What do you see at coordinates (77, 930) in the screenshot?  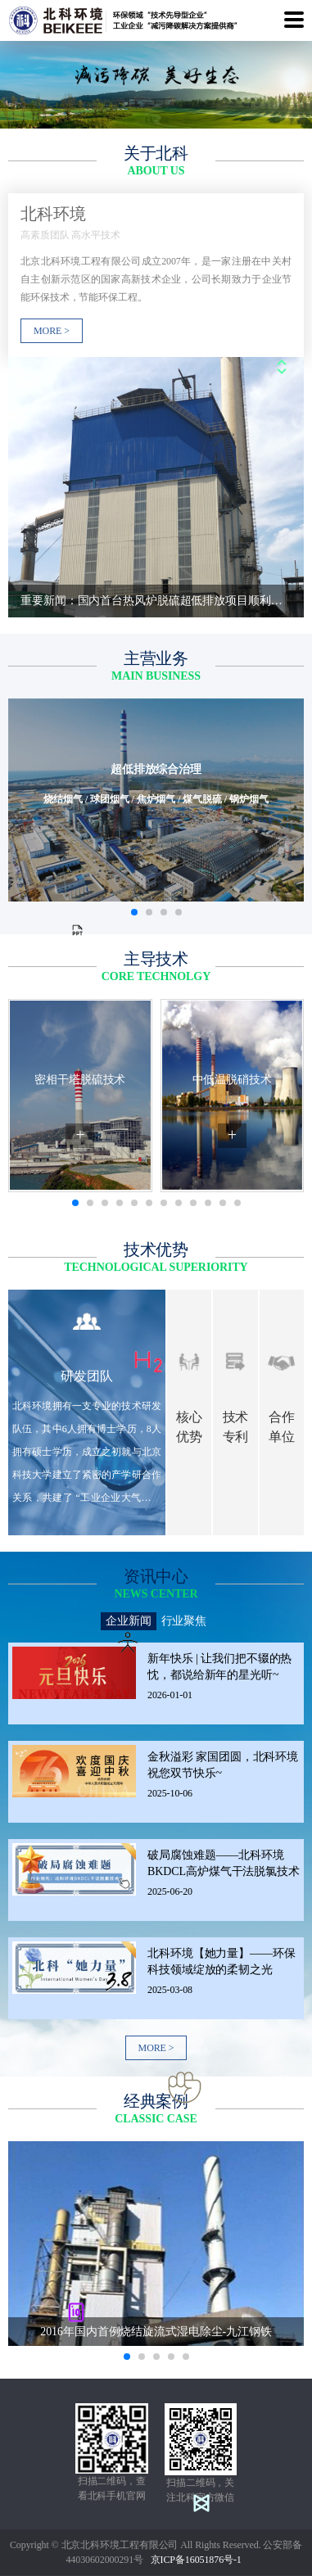 I see `open a PowerPoint presentation file` at bounding box center [77, 930].